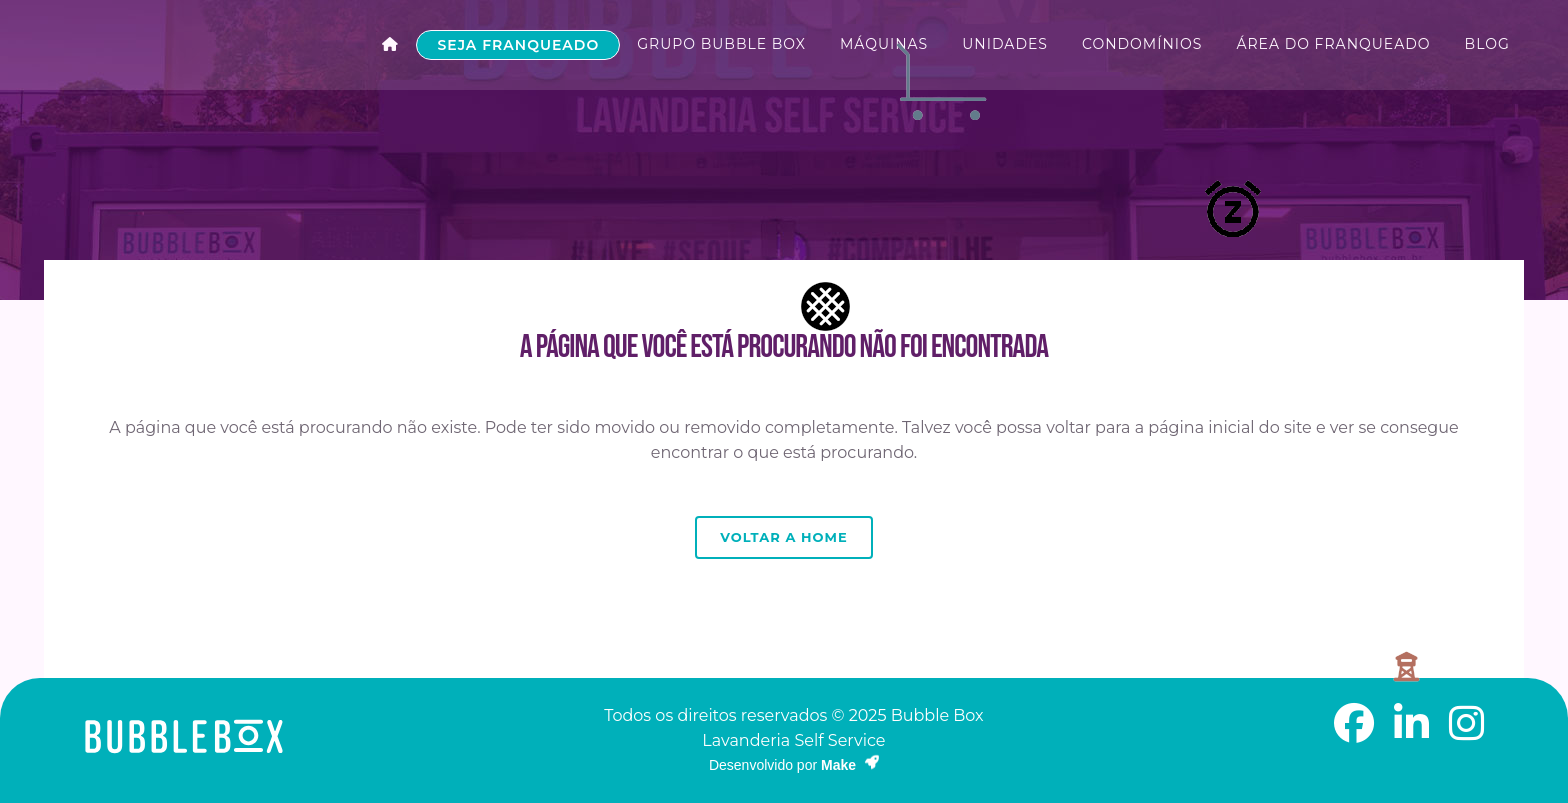 This screenshot has width=1568, height=803. What do you see at coordinates (825, 306) in the screenshot?
I see `indicates a dutch treat or snack item` at bounding box center [825, 306].